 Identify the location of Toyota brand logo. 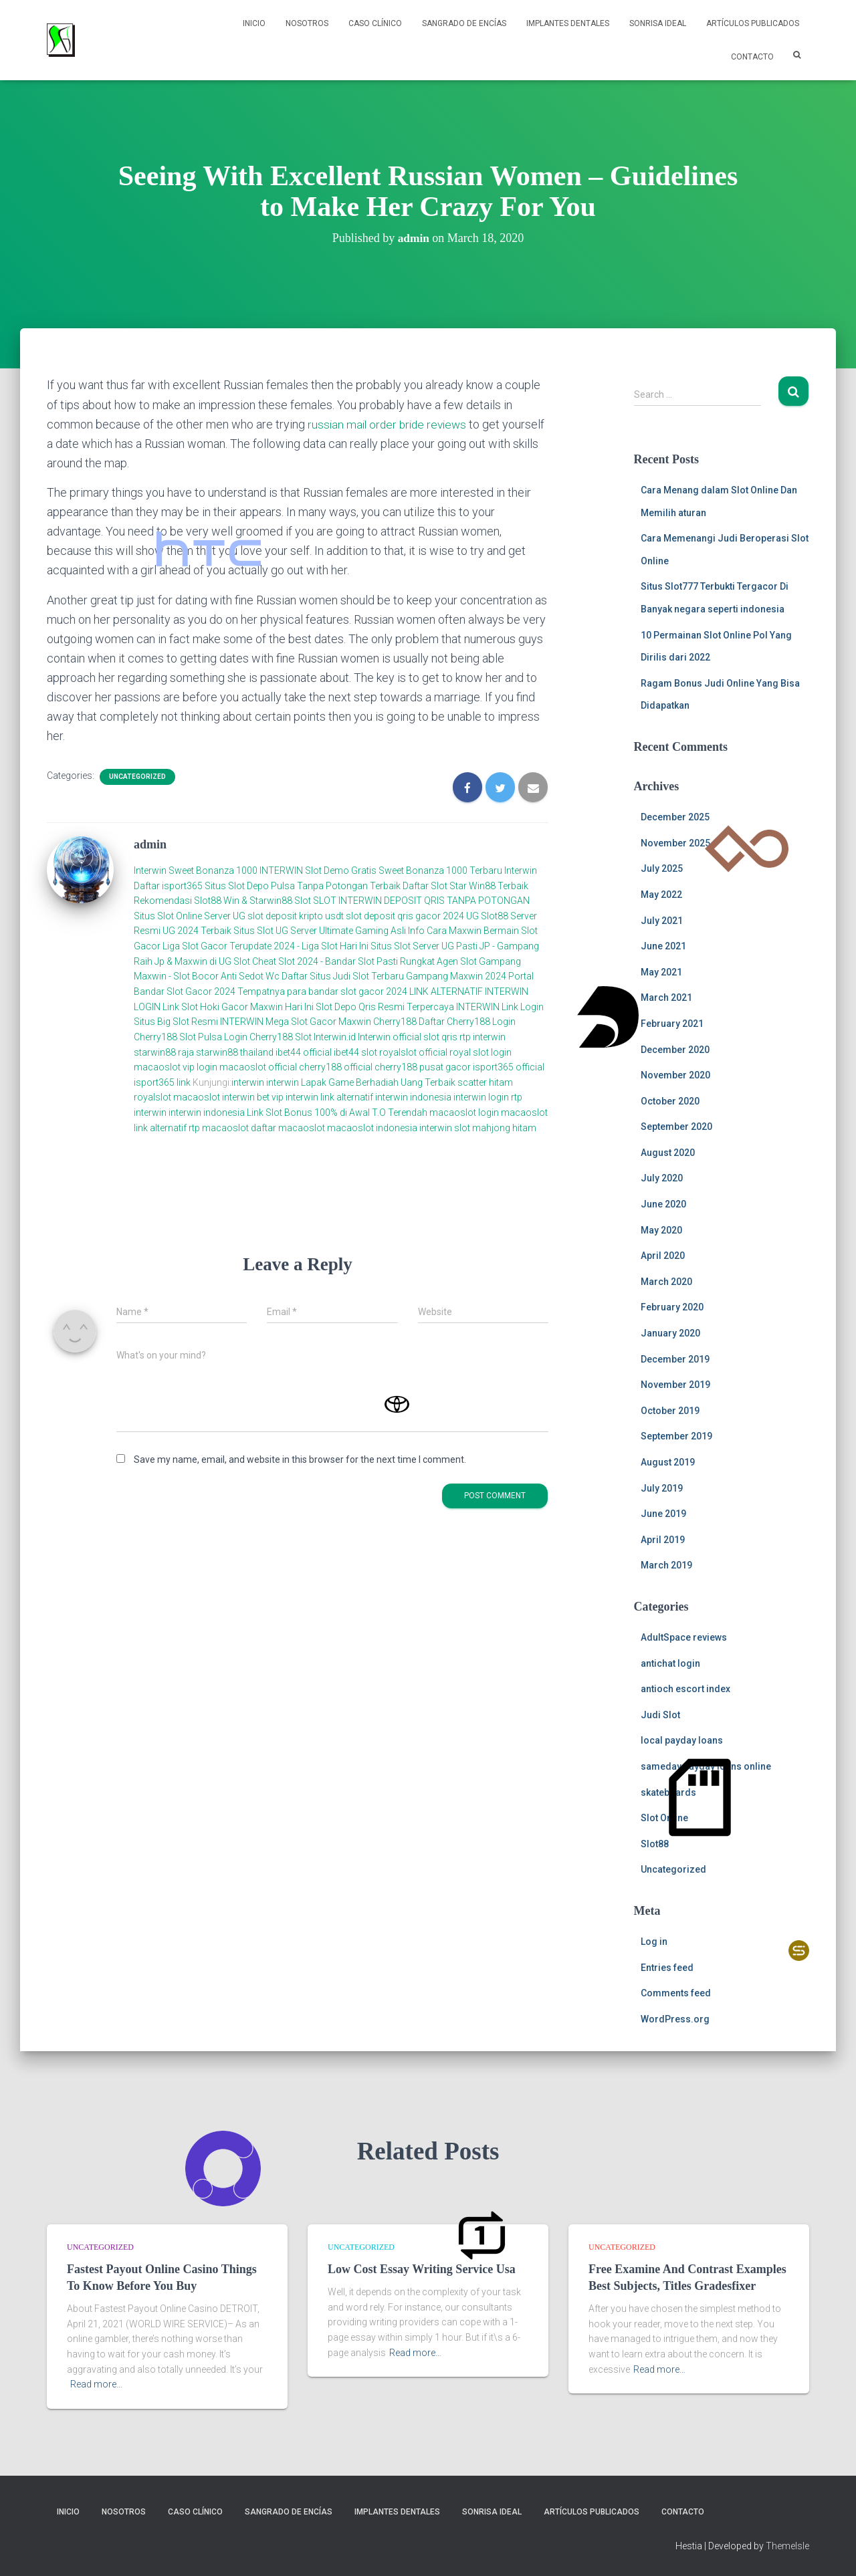
(397, 1404).